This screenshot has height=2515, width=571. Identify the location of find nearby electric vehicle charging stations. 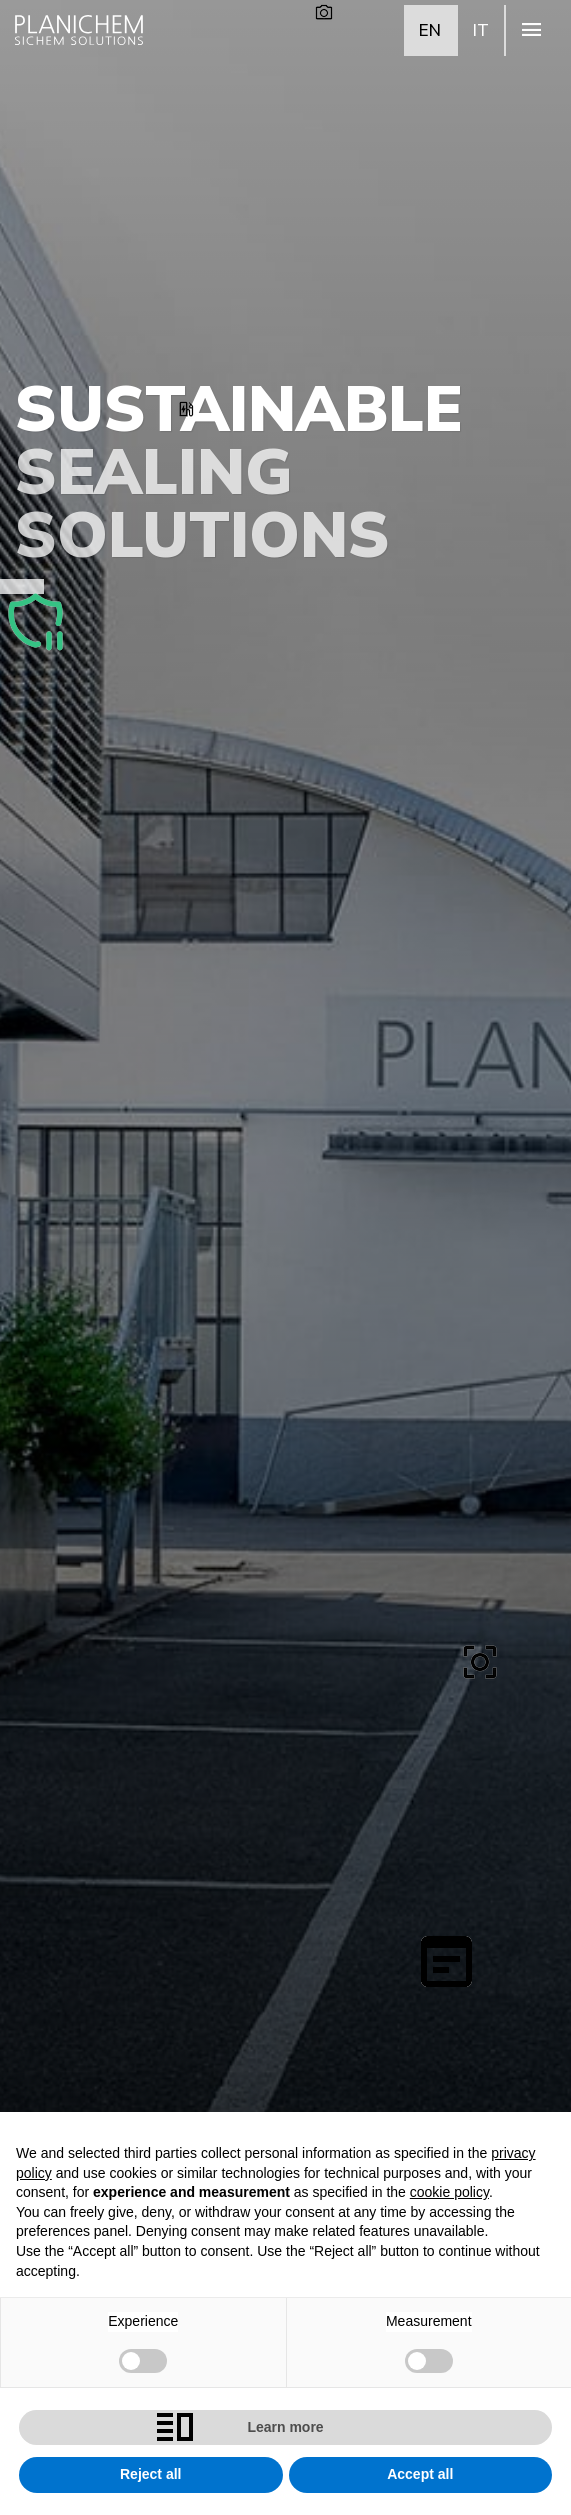
(186, 409).